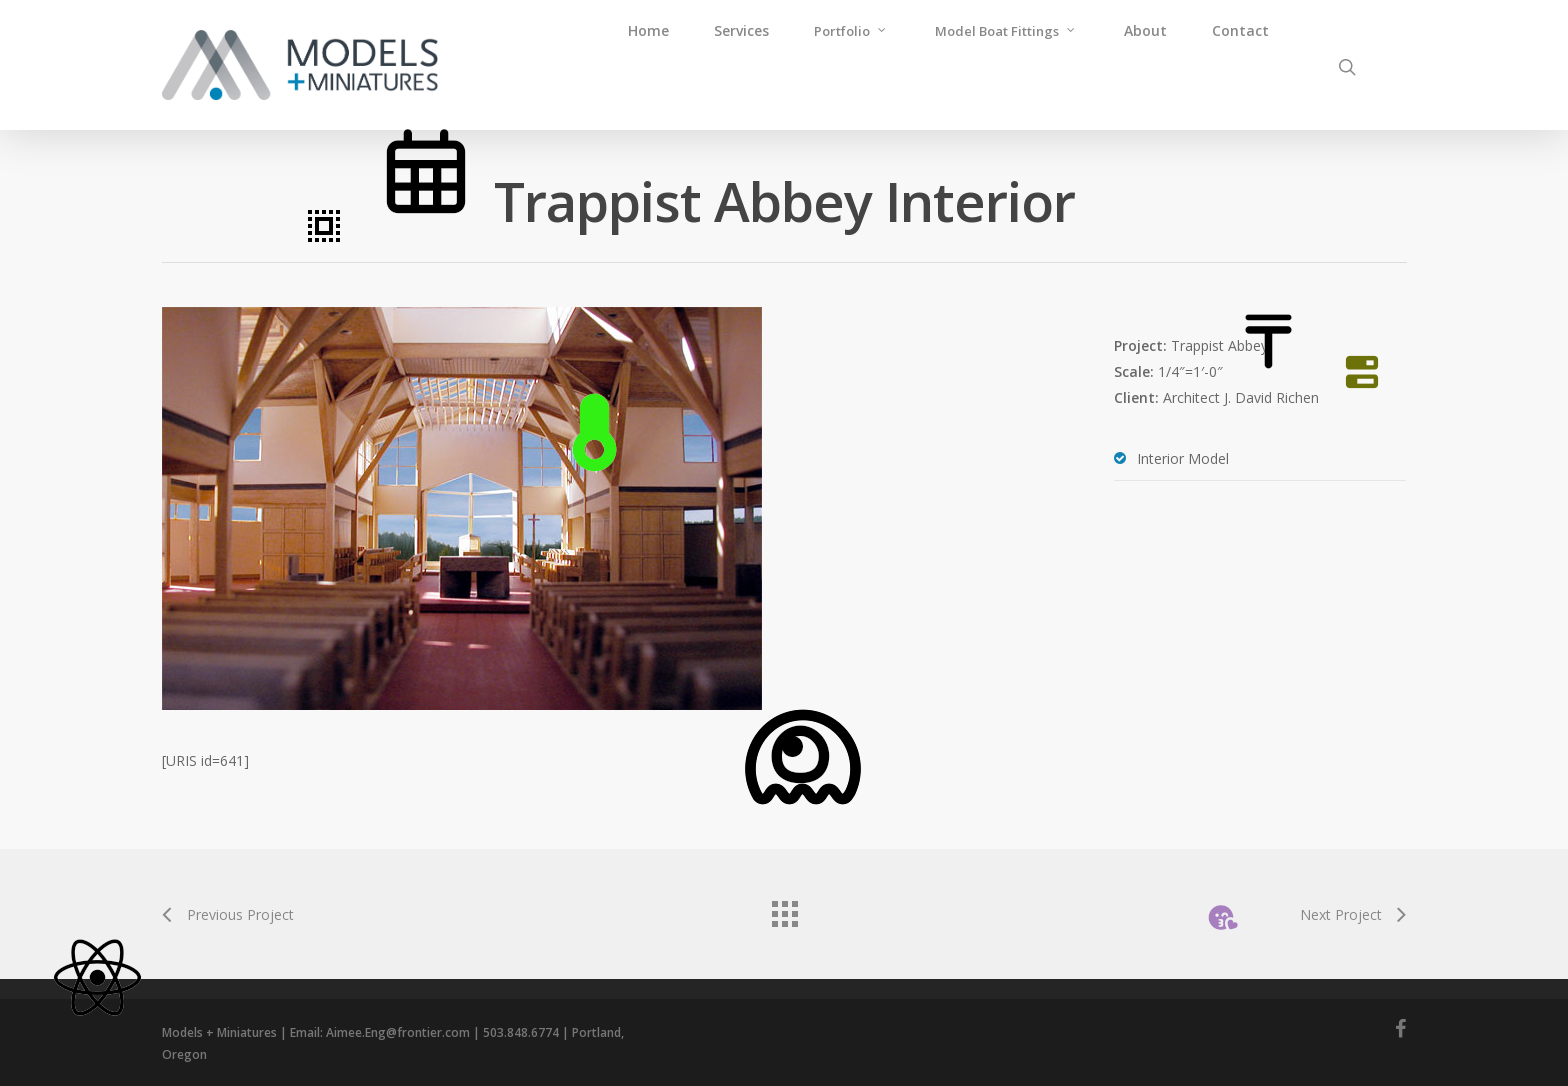 The height and width of the screenshot is (1086, 1568). What do you see at coordinates (594, 432) in the screenshot?
I see `indicates lowest temperature or cold setting` at bounding box center [594, 432].